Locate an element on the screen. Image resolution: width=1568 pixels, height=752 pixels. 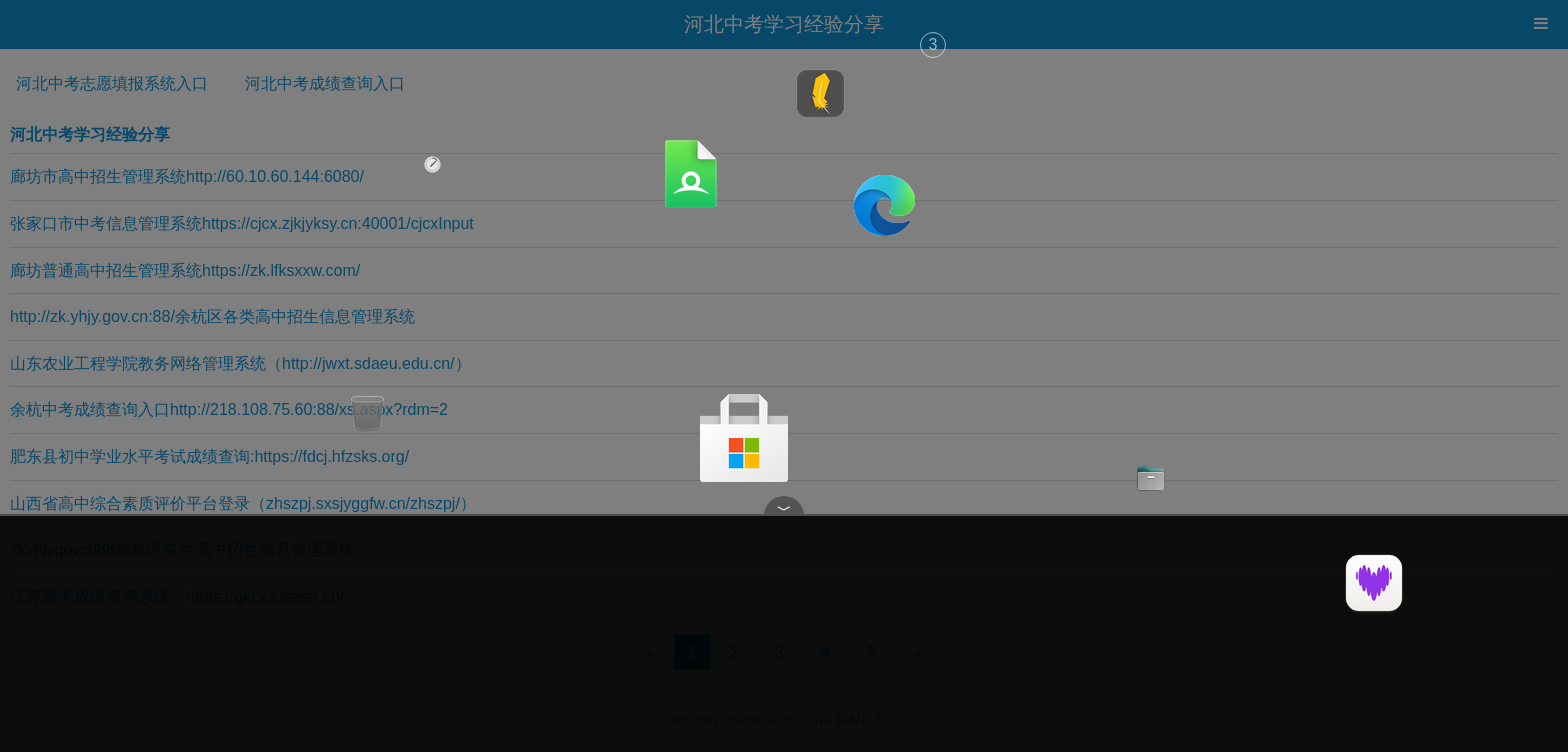
launch linux lite application is located at coordinates (820, 93).